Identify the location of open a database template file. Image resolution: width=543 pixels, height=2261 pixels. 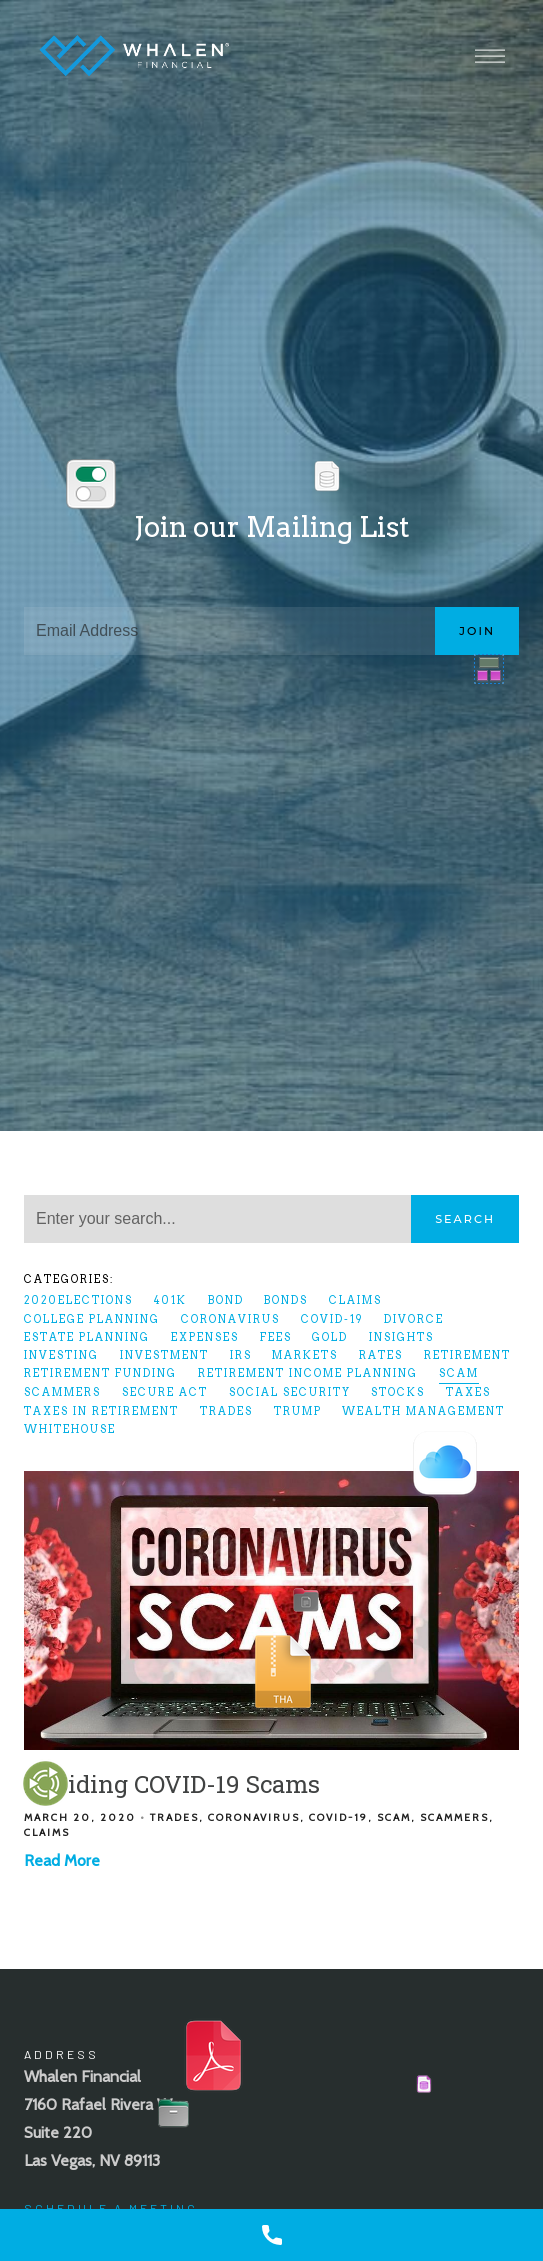
(424, 2084).